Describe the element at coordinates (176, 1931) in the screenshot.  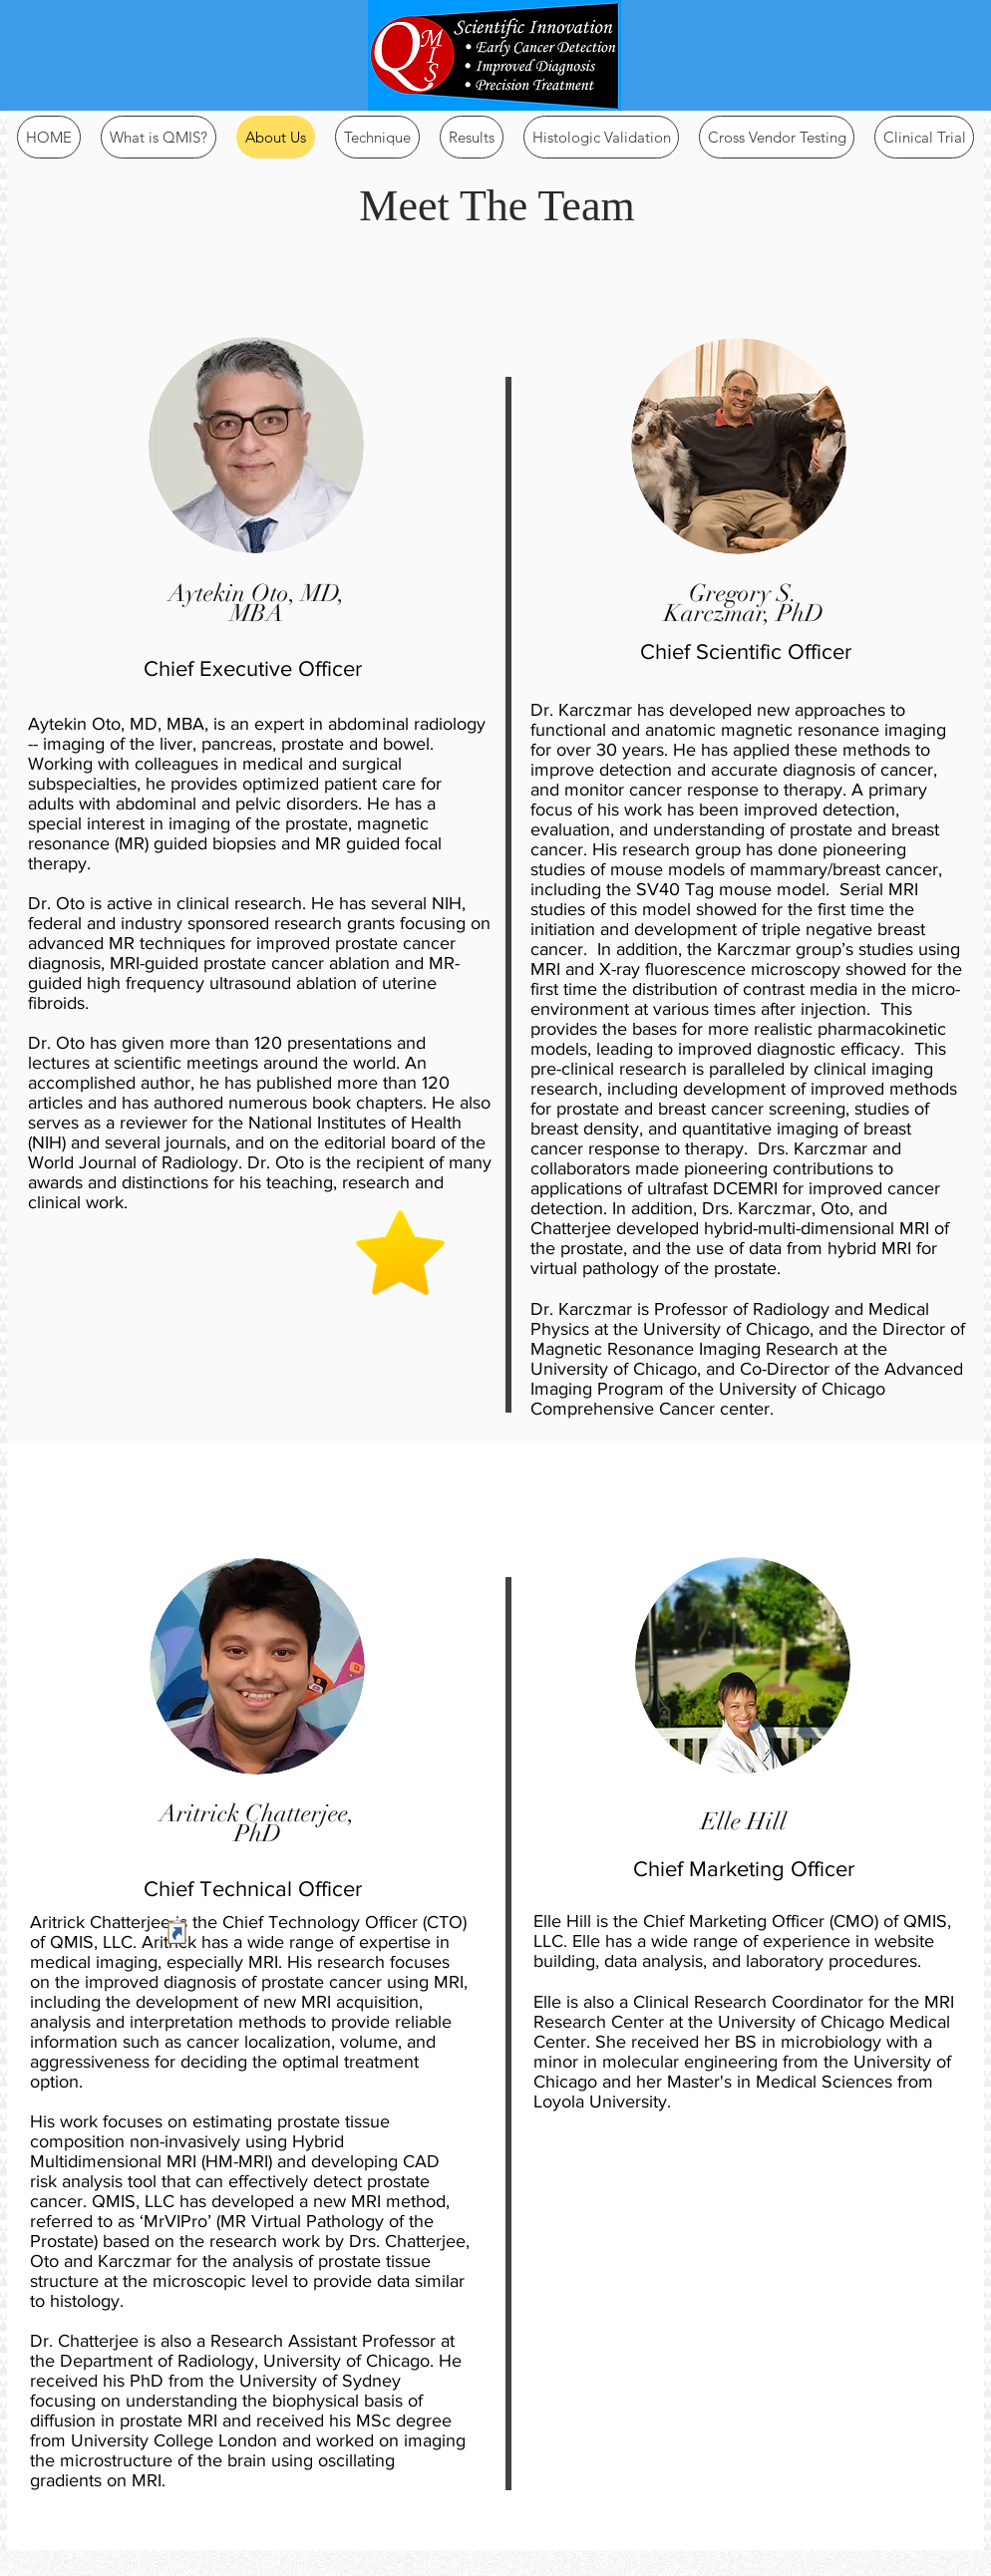
I see `clipboard containing a shortcut or alias` at that location.